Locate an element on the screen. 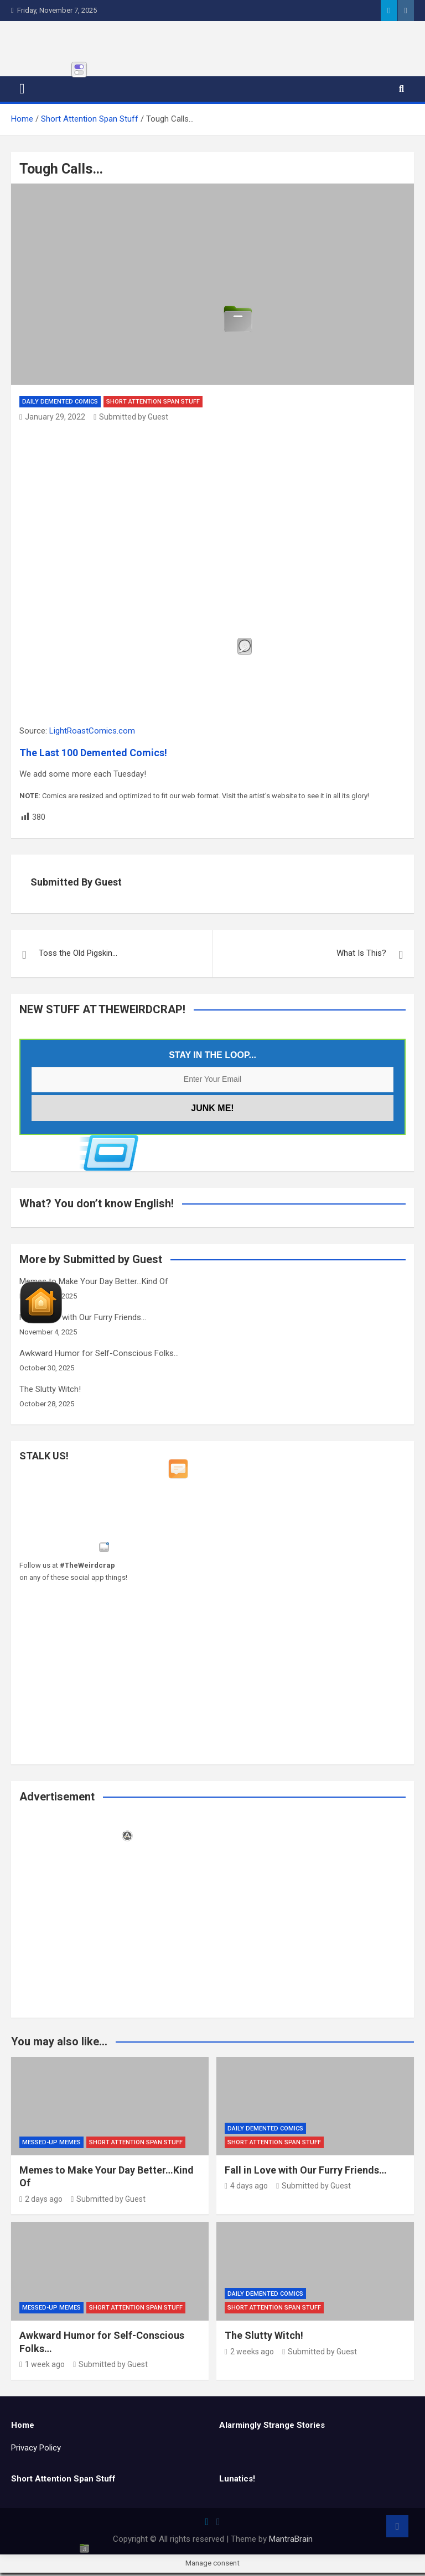 The image size is (425, 2576). open your music folder is located at coordinates (84, 2548).